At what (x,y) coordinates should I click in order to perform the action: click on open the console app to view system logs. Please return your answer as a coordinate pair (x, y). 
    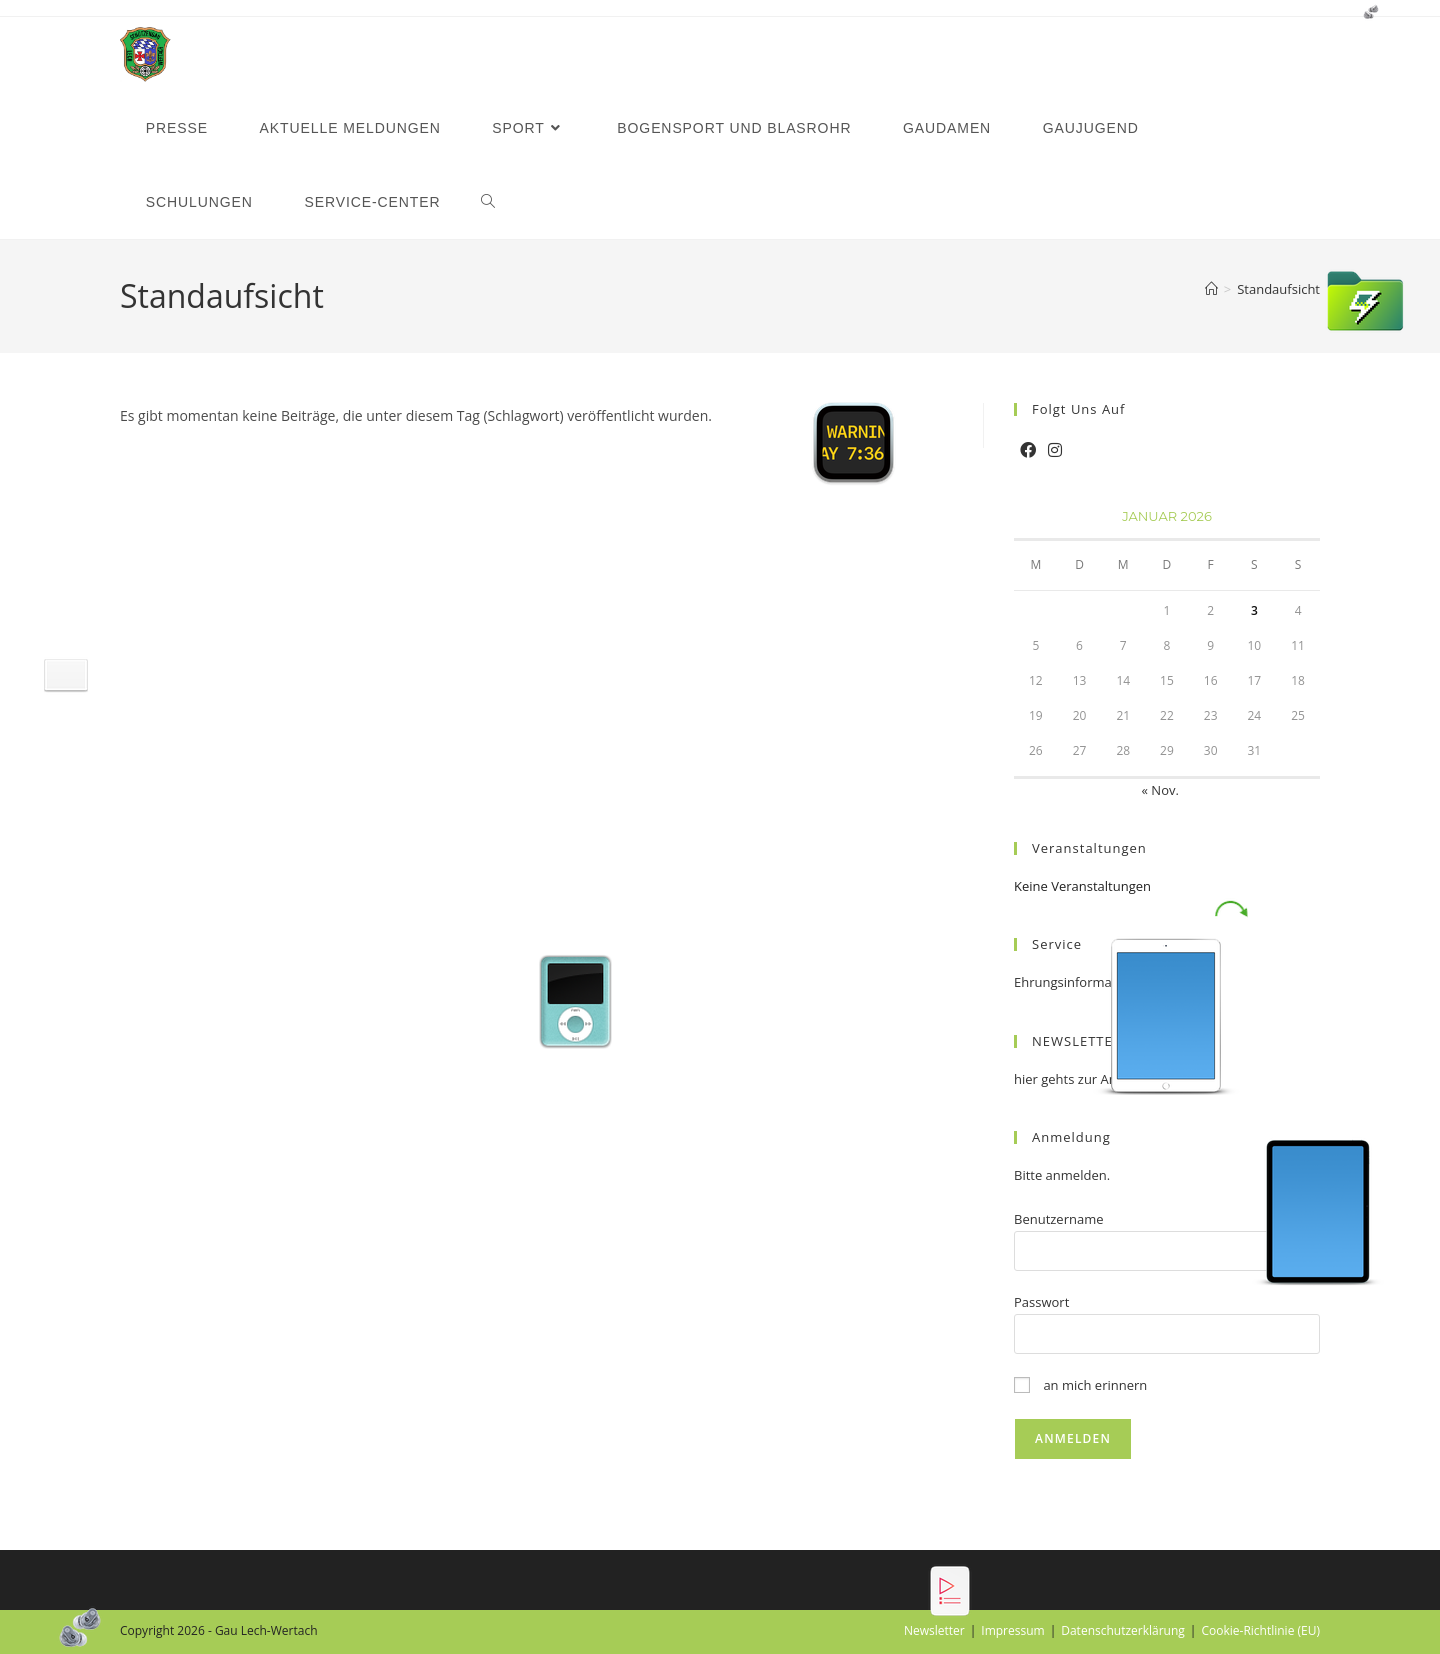
    Looking at the image, I should click on (853, 442).